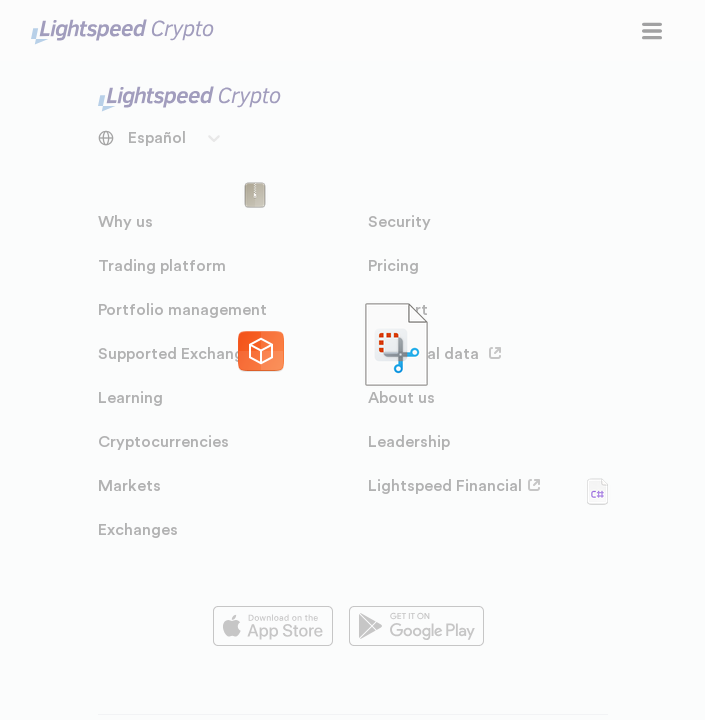 The image size is (705, 720). Describe the element at coordinates (597, 491) in the screenshot. I see `a C# source code file` at that location.